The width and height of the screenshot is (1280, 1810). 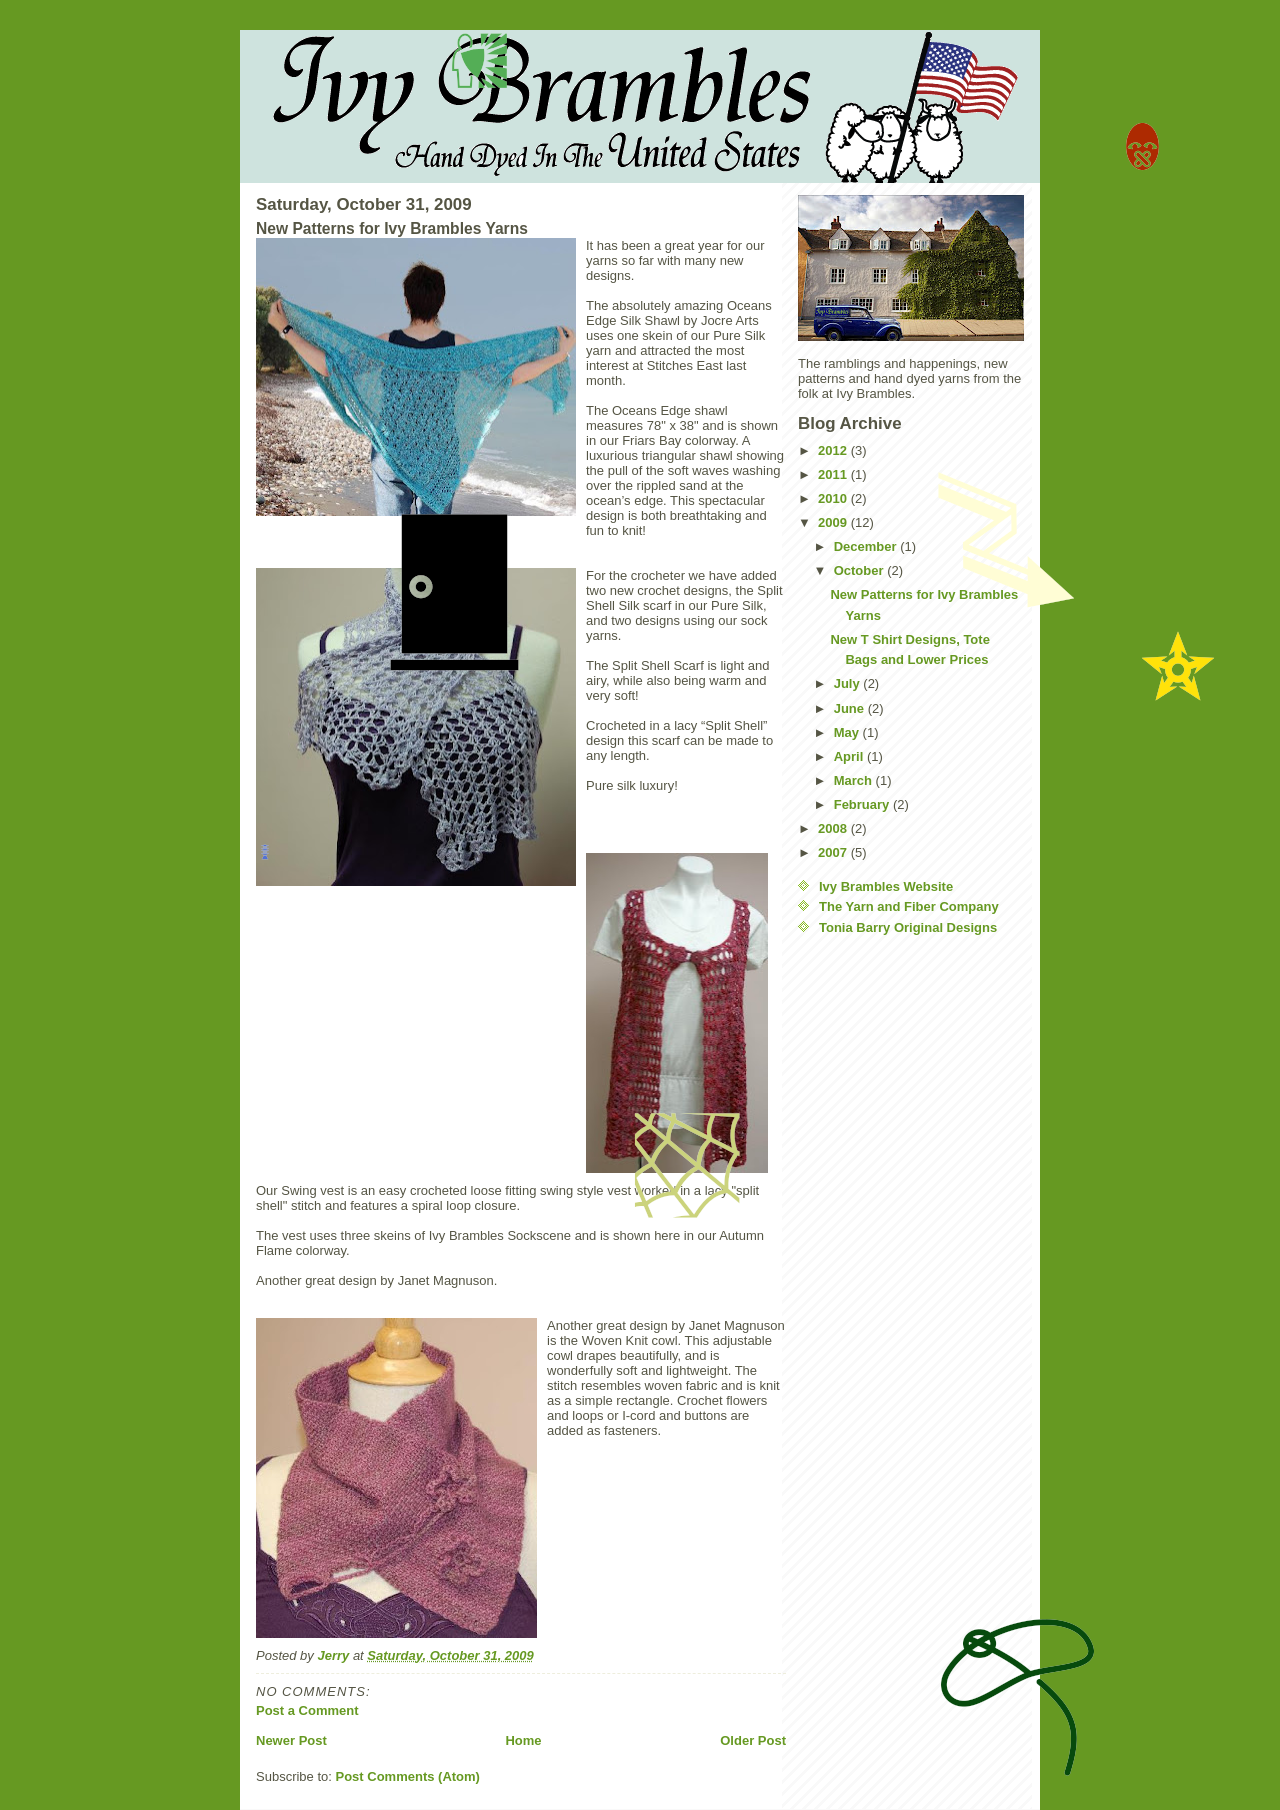 What do you see at coordinates (265, 852) in the screenshot?
I see `access ancient Egyptian themed content or artifacts` at bounding box center [265, 852].